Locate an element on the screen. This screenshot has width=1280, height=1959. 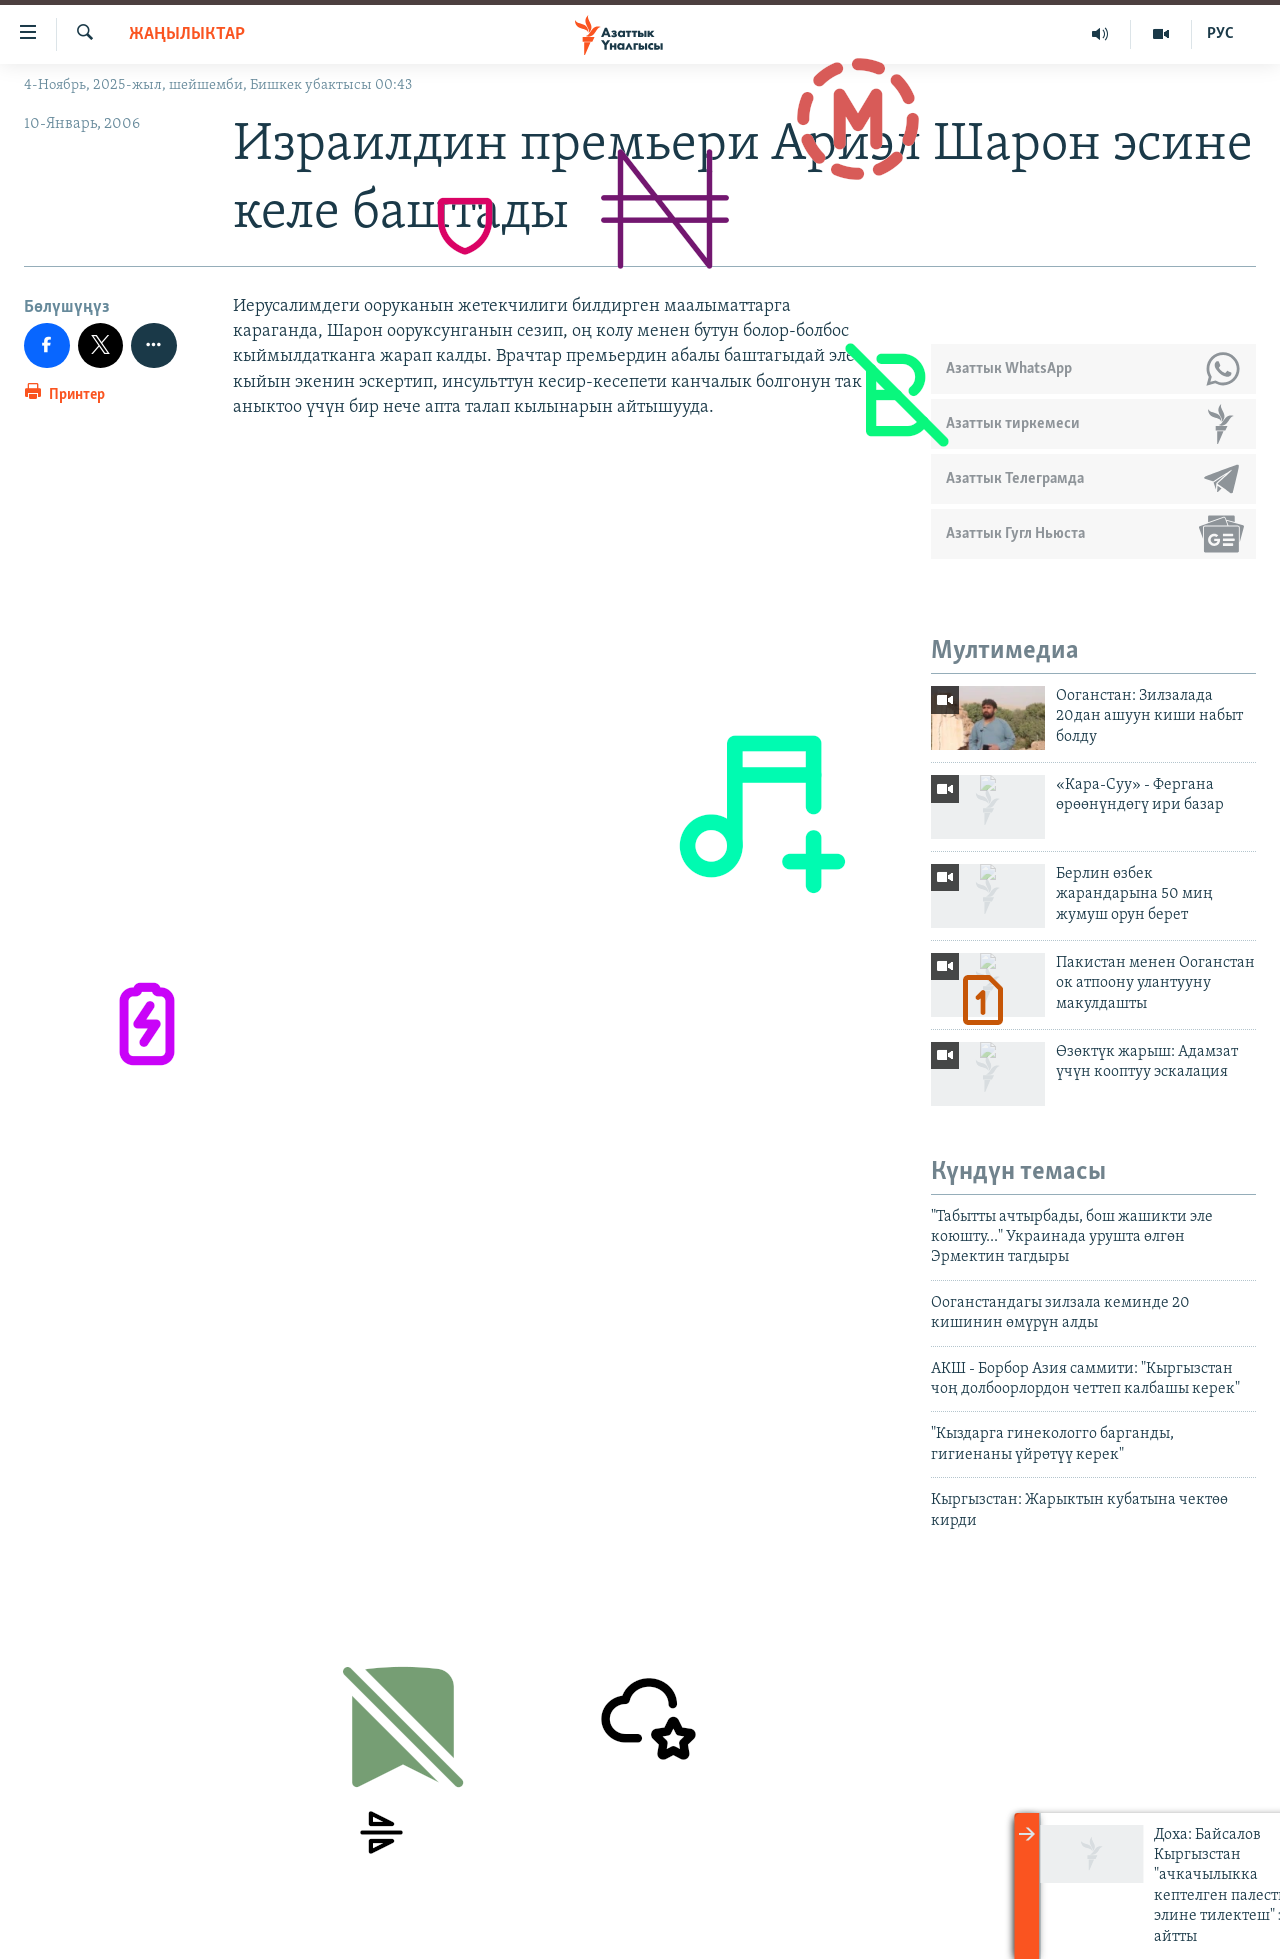
sim card slot 1 indicator is located at coordinates (983, 1000).